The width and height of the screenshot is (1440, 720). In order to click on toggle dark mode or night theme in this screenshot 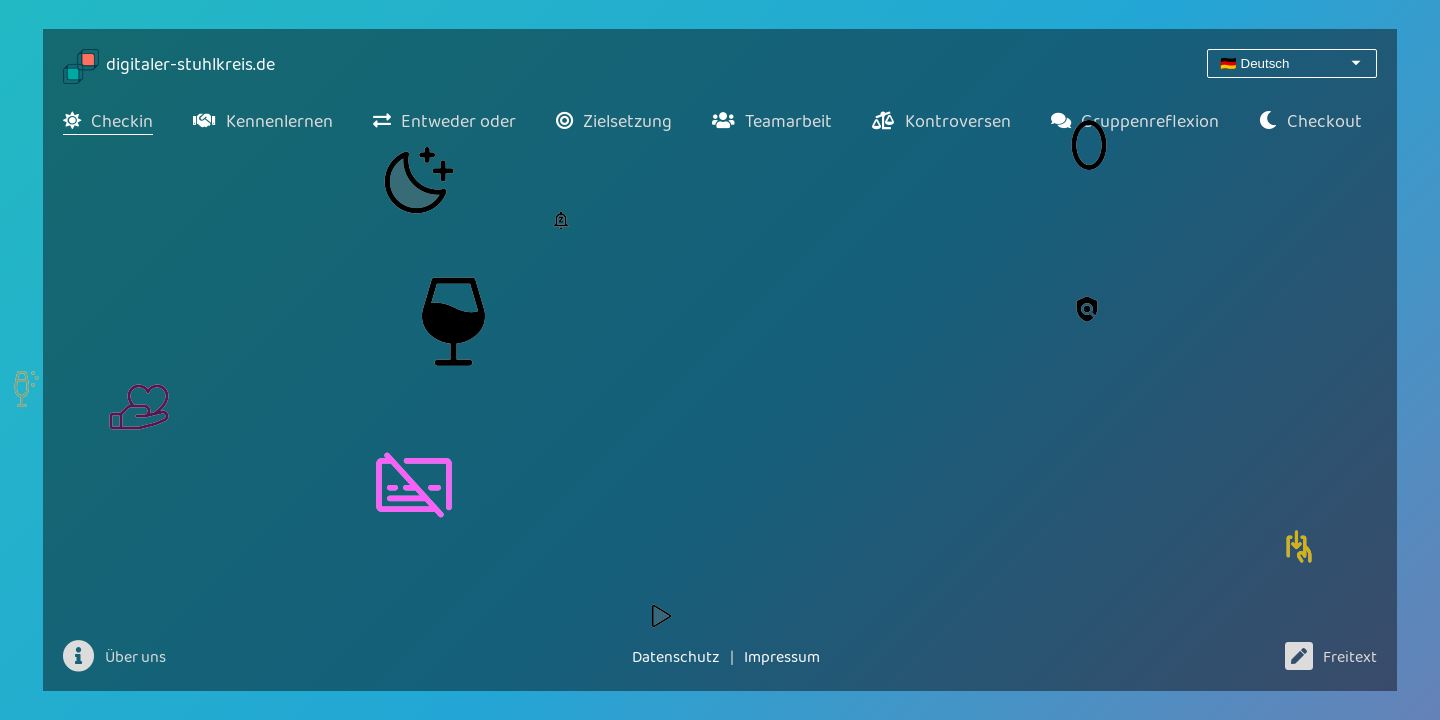, I will do `click(416, 181)`.